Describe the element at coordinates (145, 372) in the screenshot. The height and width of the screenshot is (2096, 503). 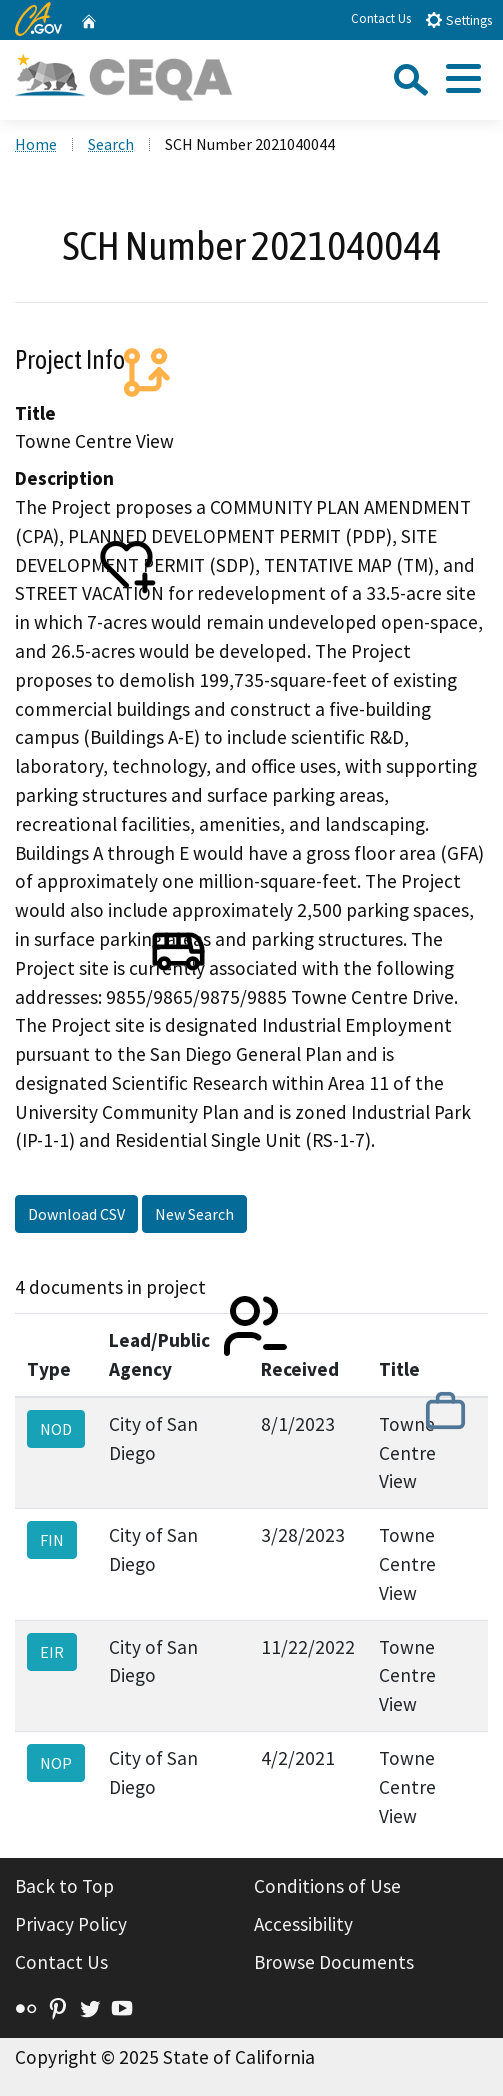
I see `create a new branch in version control` at that location.